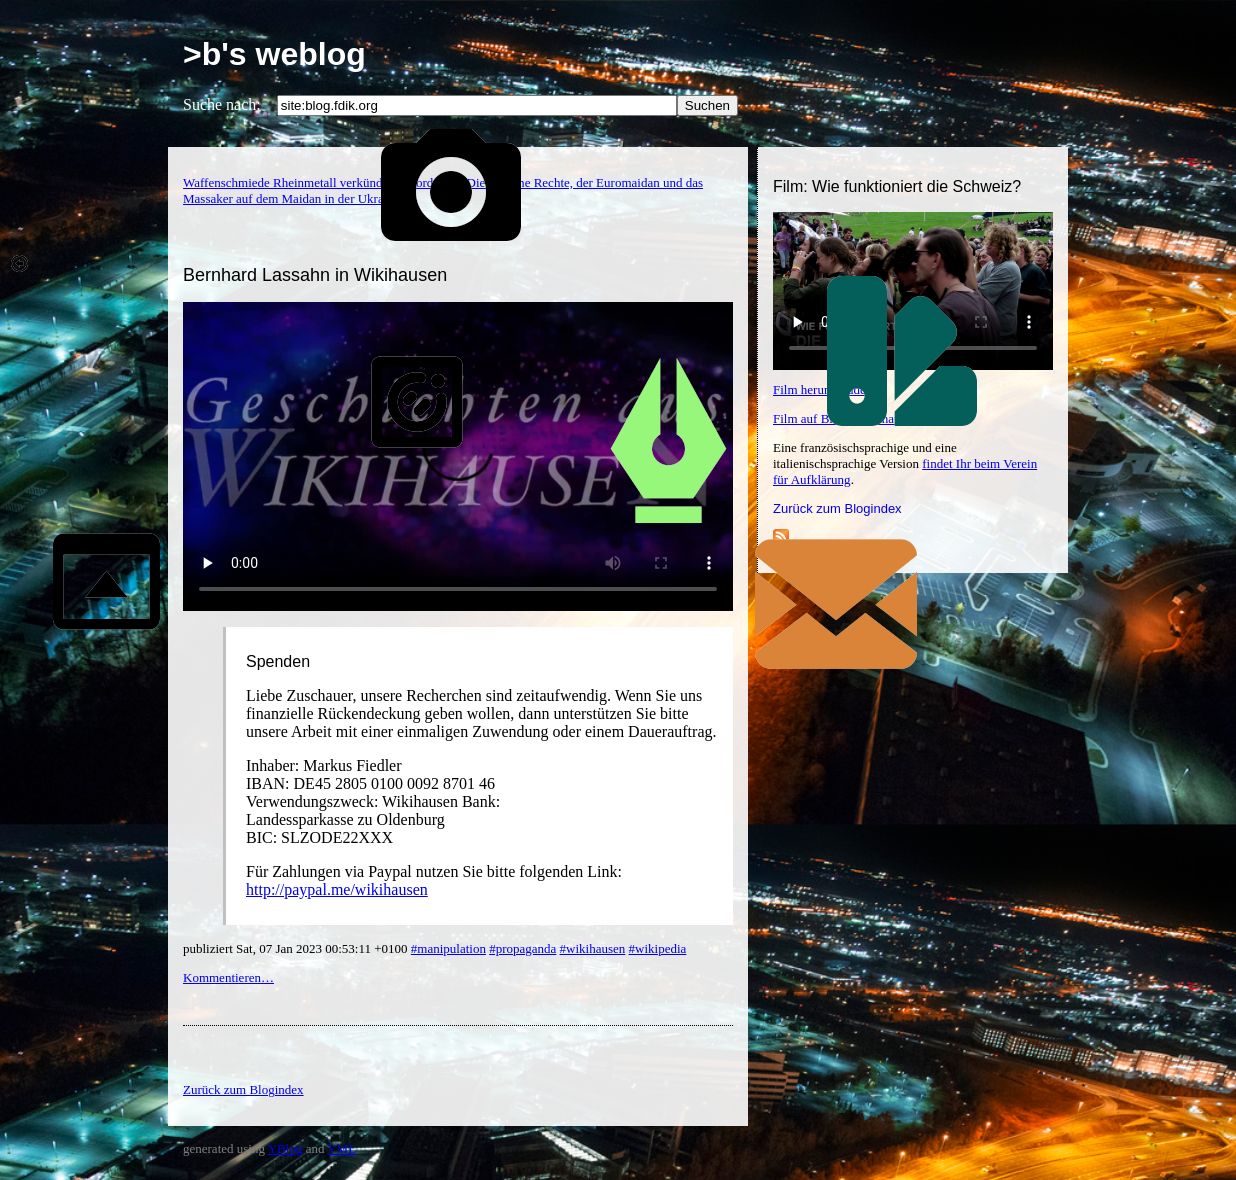  I want to click on take a photo, so click(451, 185).